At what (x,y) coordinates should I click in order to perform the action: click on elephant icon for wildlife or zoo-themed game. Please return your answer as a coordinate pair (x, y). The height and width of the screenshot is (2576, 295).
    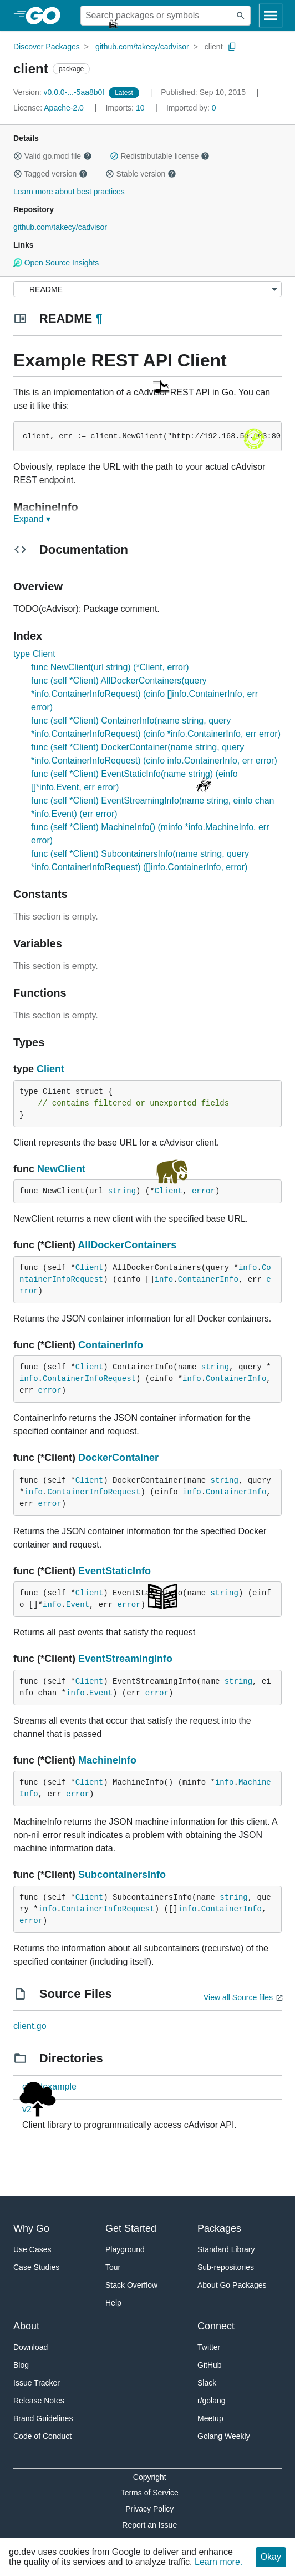
    Looking at the image, I should click on (172, 1172).